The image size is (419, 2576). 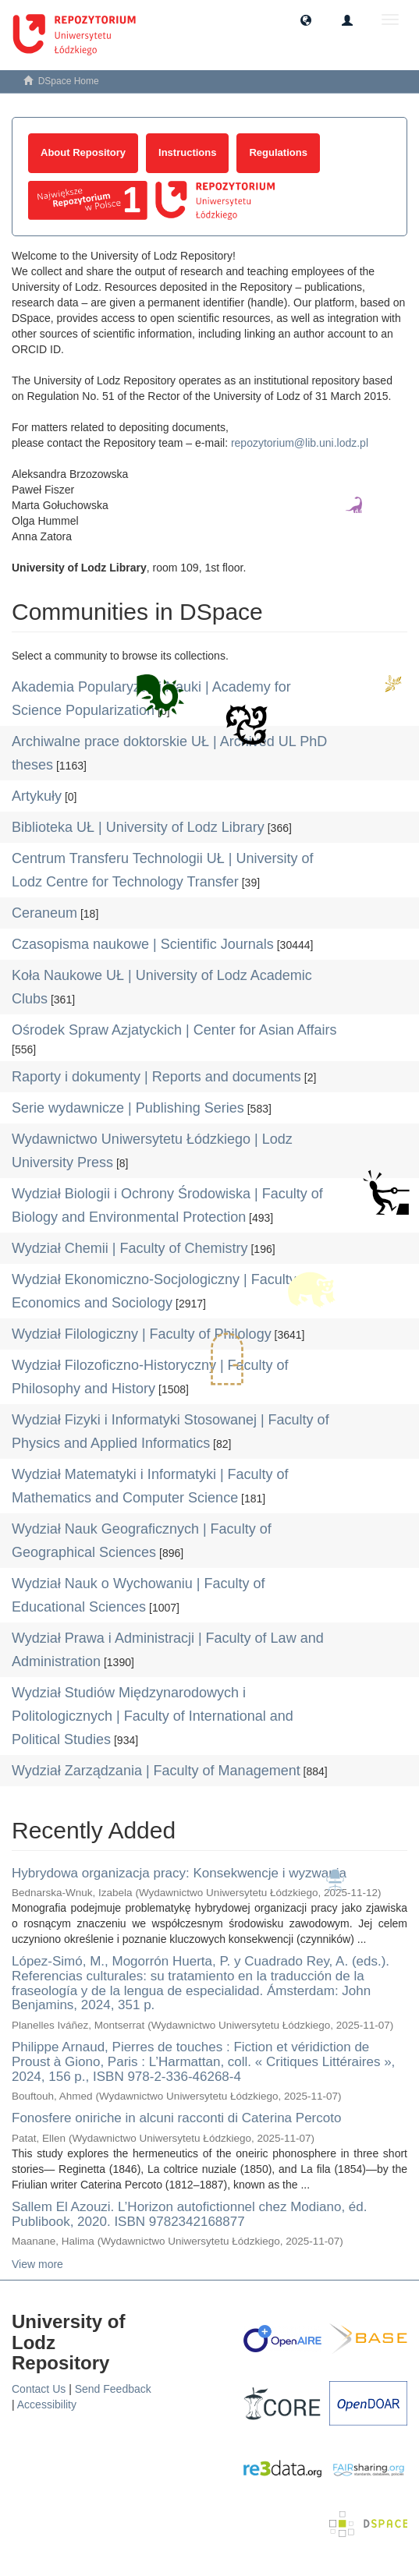 What do you see at coordinates (386, 1191) in the screenshot?
I see `pull or drag an object` at bounding box center [386, 1191].